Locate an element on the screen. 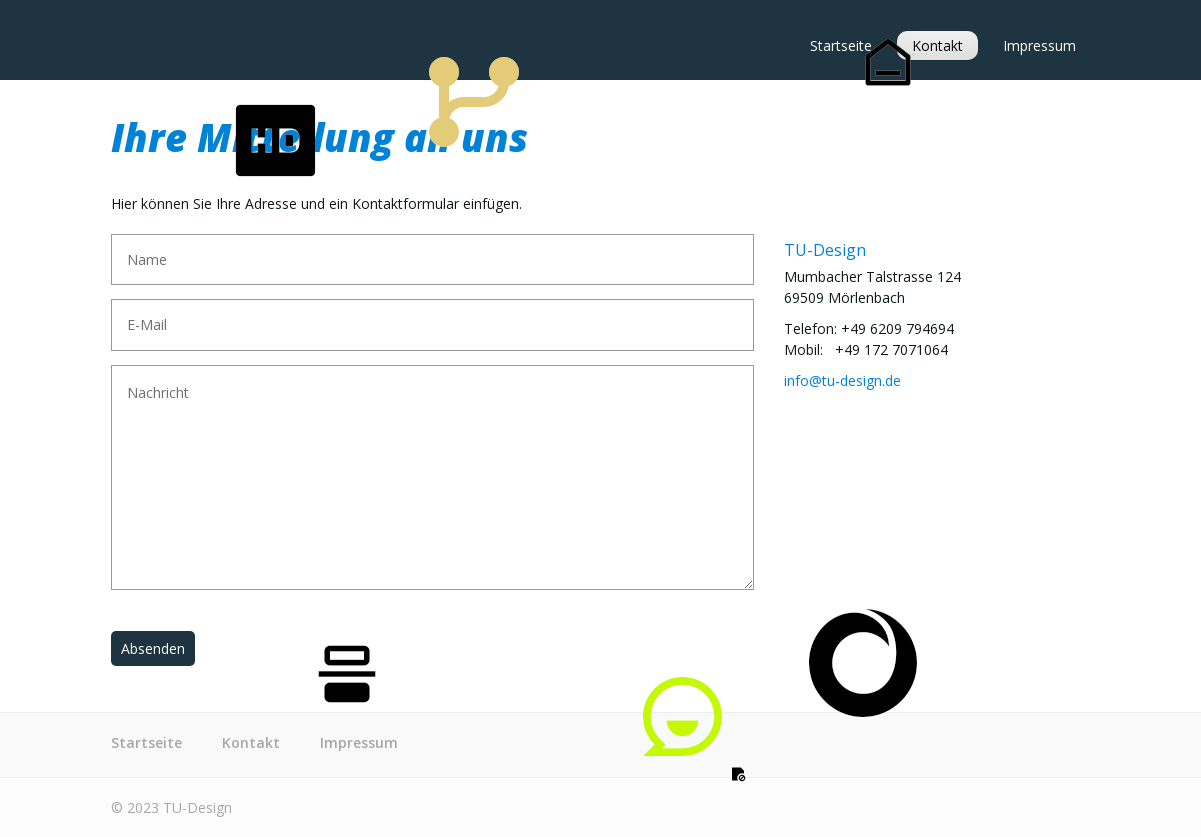 The width and height of the screenshot is (1201, 837). open a friendly chat or messaging feature is located at coordinates (682, 716).